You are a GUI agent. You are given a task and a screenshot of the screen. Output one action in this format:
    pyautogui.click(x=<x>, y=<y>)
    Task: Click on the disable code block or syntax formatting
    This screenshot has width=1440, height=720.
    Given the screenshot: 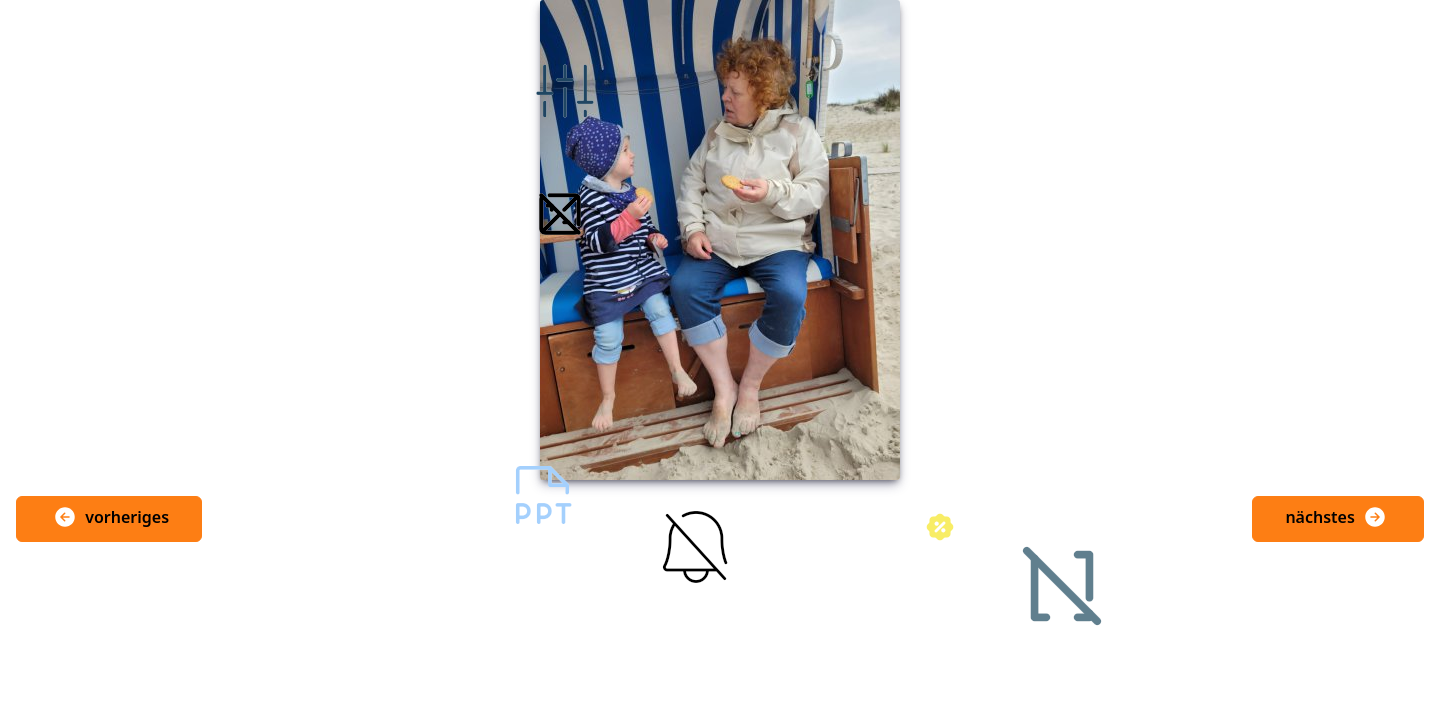 What is the action you would take?
    pyautogui.click(x=1062, y=586)
    